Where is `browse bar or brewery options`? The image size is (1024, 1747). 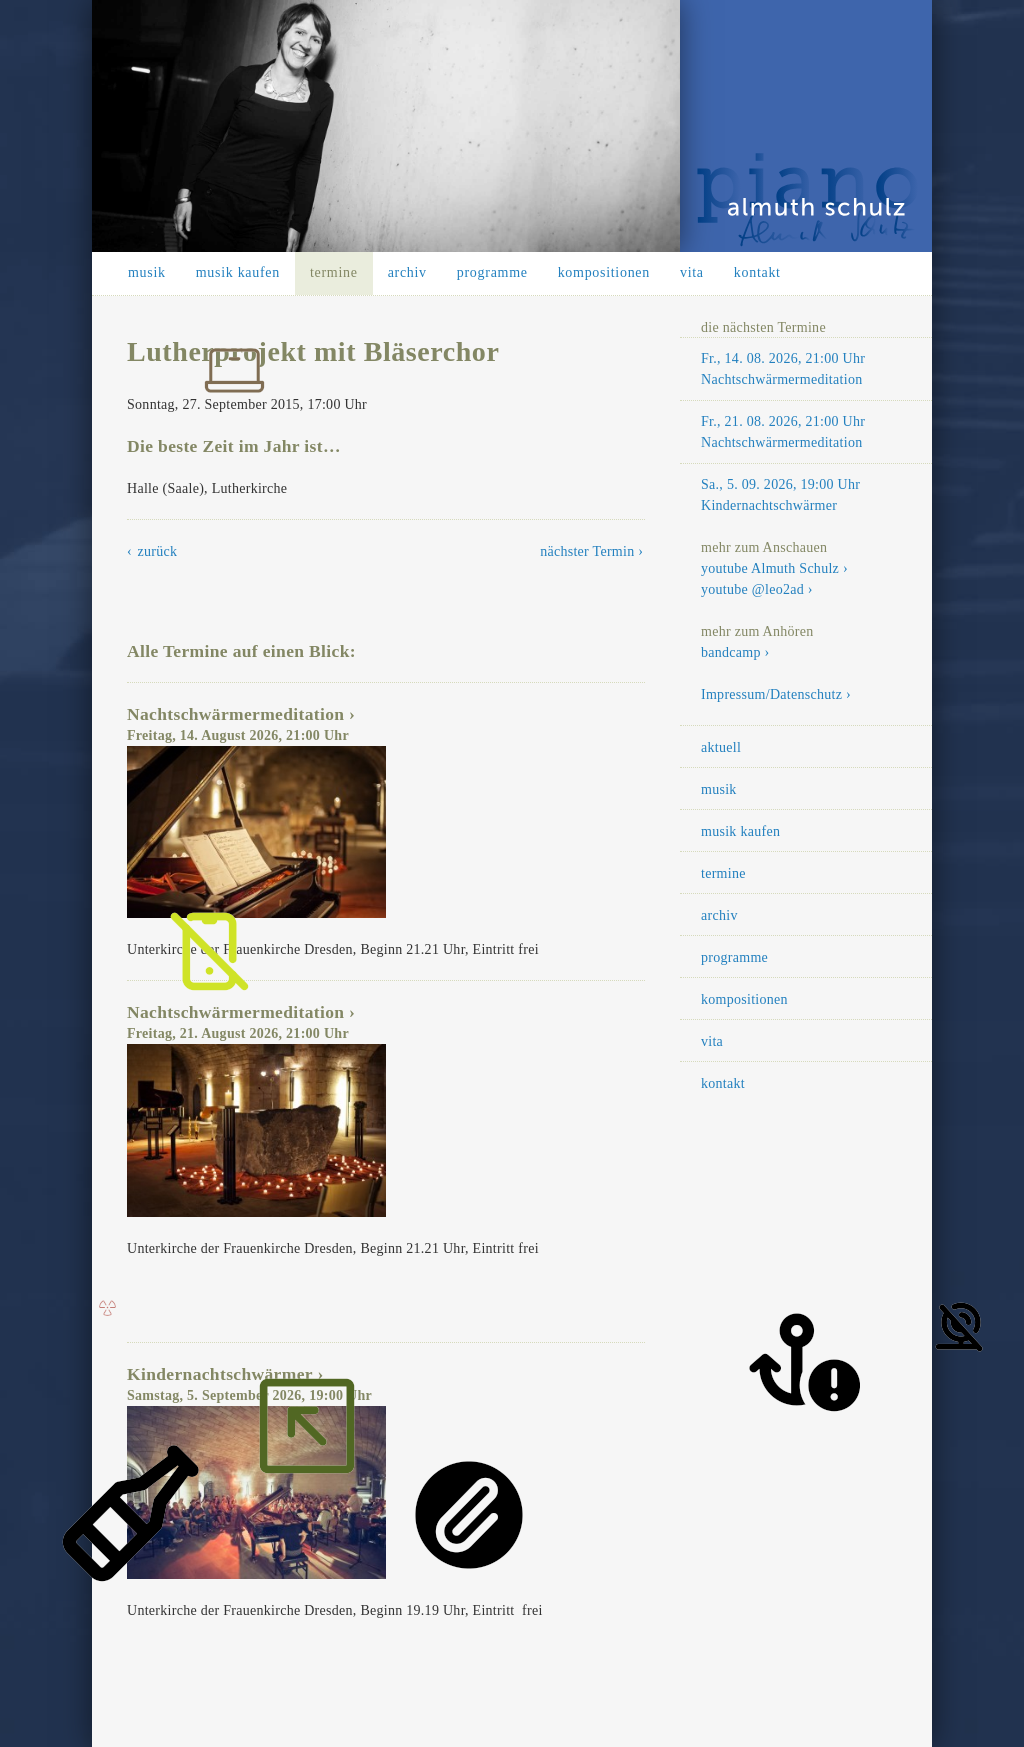
browse bar or brewery options is located at coordinates (128, 1515).